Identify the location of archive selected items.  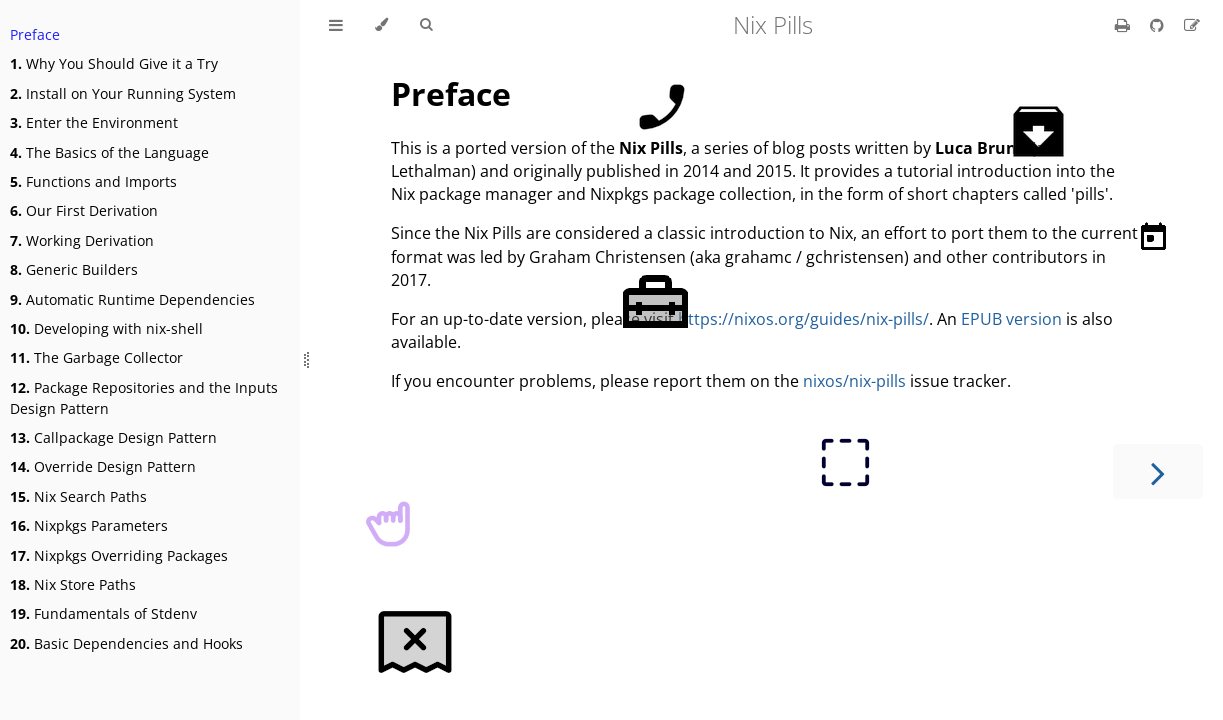
(1038, 131).